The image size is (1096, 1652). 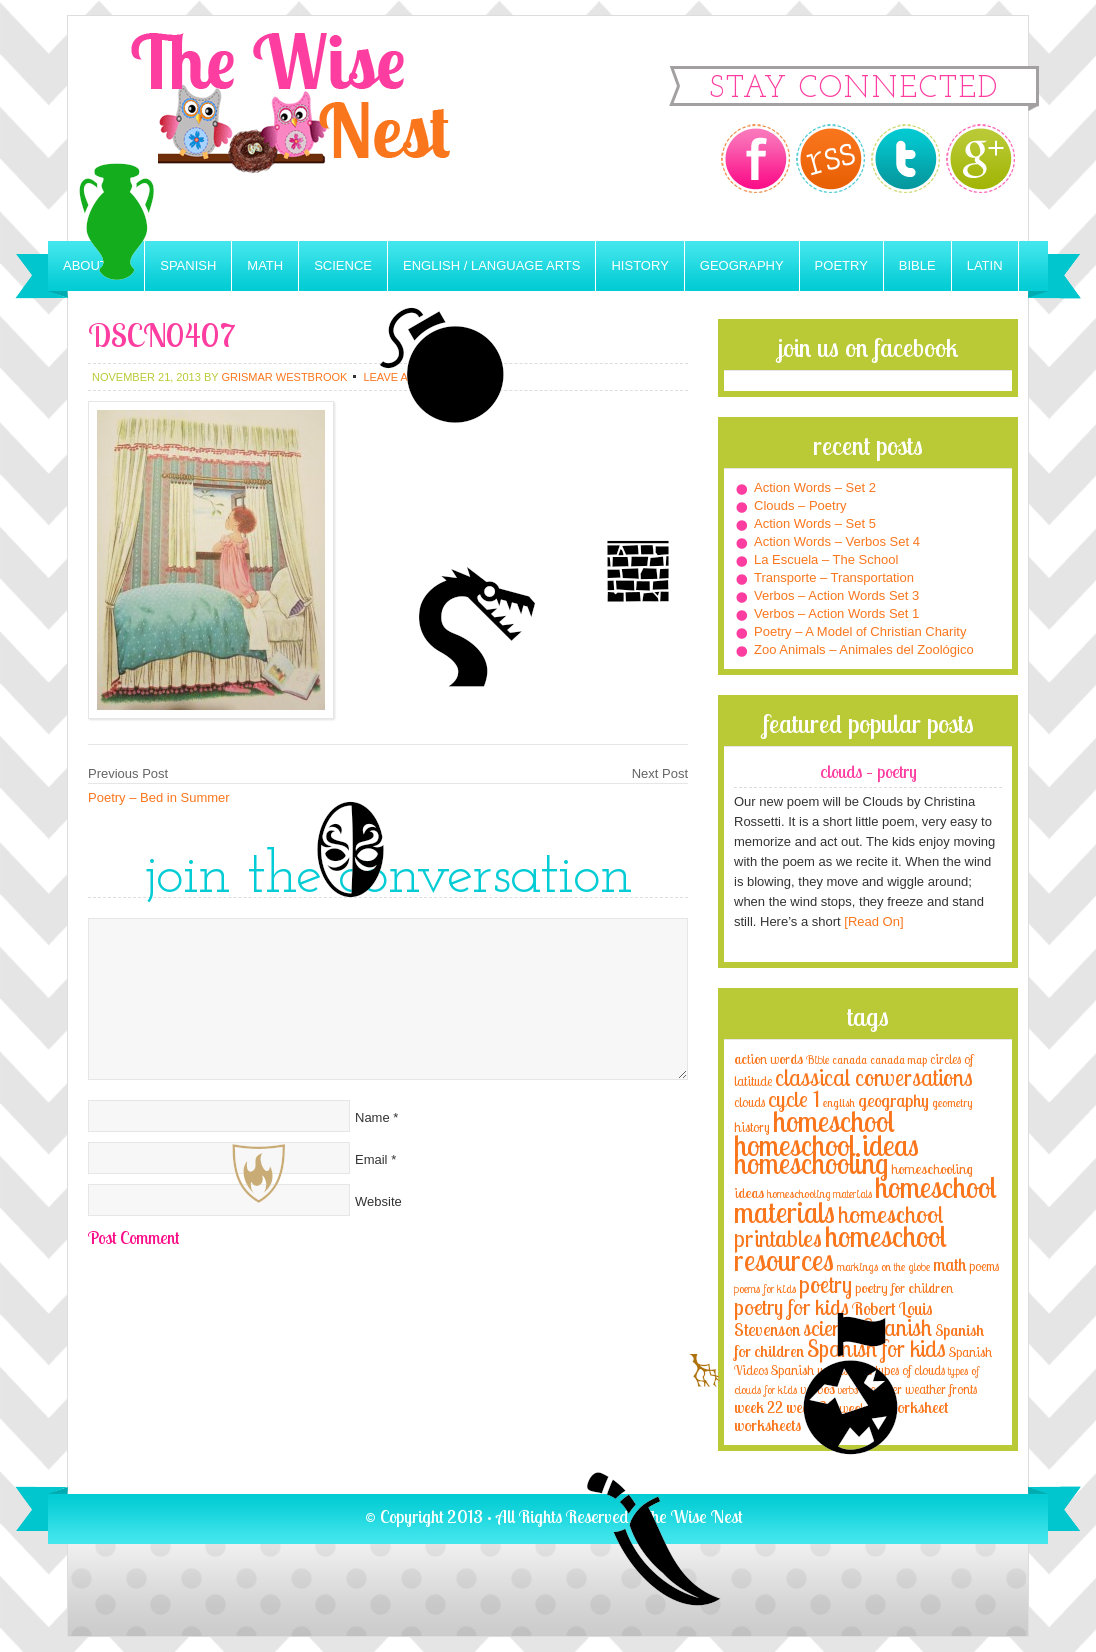 I want to click on select sea serpent creature in game, so click(x=476, y=627).